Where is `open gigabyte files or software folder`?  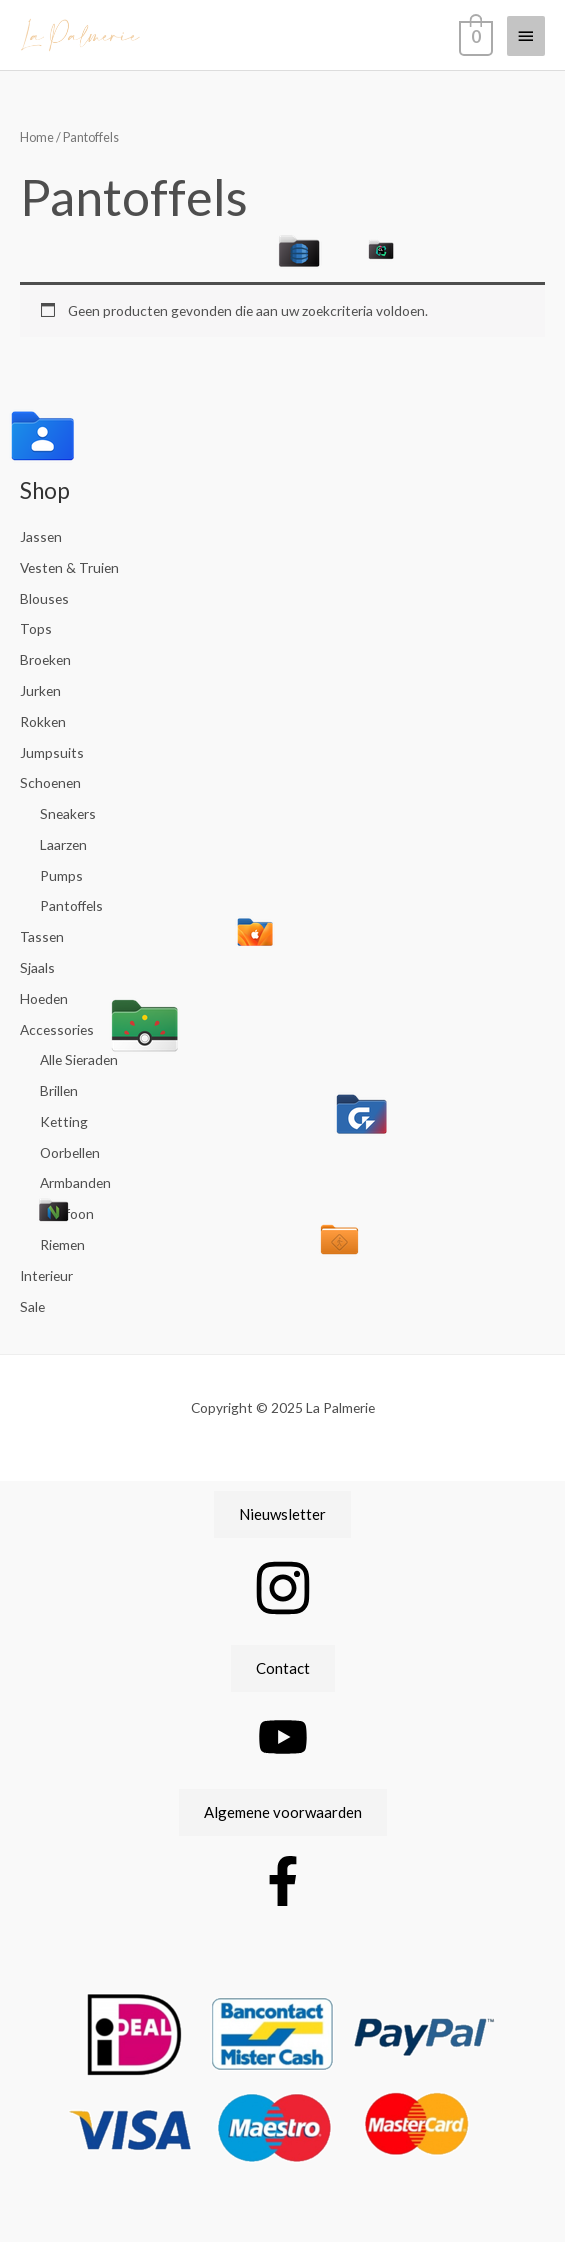
open gigabyte files or software folder is located at coordinates (361, 1115).